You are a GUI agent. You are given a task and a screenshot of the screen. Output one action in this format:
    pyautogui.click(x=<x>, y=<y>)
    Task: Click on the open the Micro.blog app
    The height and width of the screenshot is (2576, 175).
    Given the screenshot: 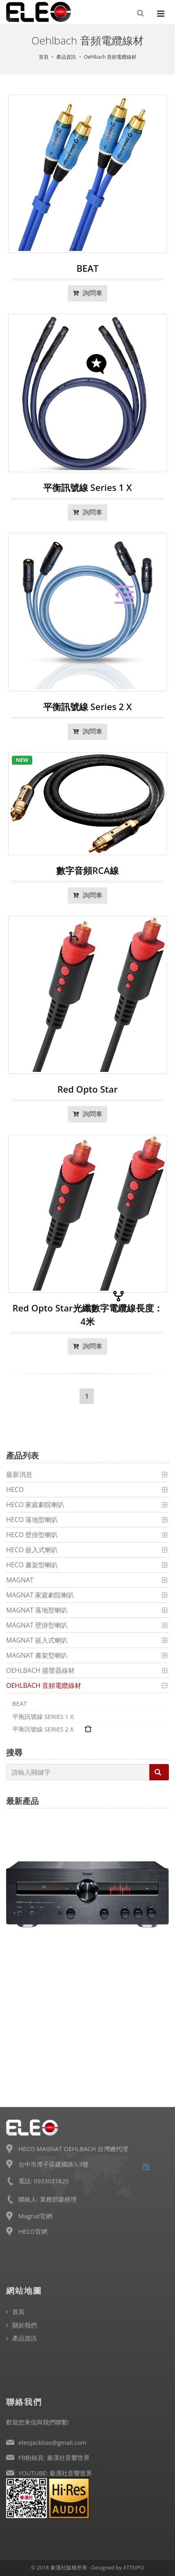 What is the action you would take?
    pyautogui.click(x=96, y=364)
    